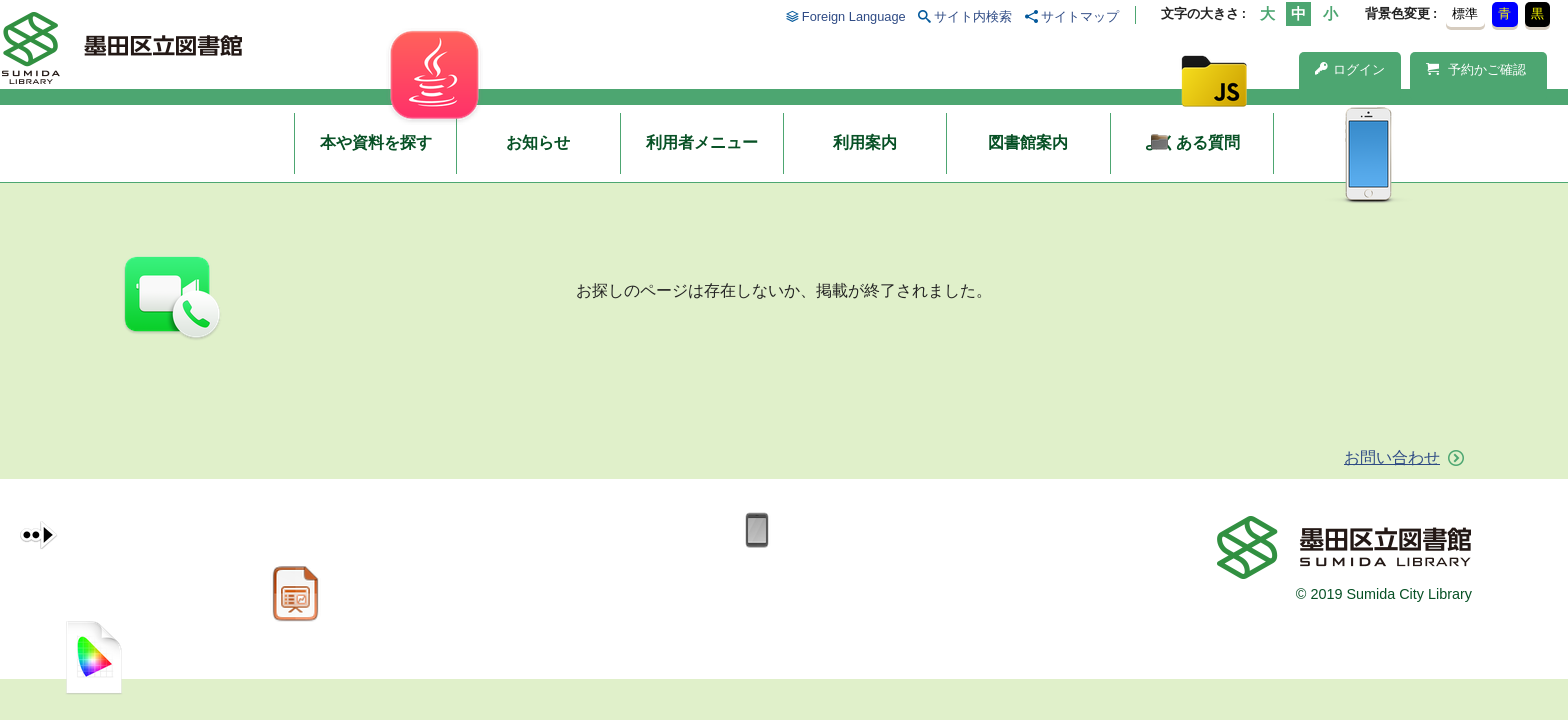 The height and width of the screenshot is (720, 1568). Describe the element at coordinates (295, 593) in the screenshot. I see `open a presentation template file` at that location.